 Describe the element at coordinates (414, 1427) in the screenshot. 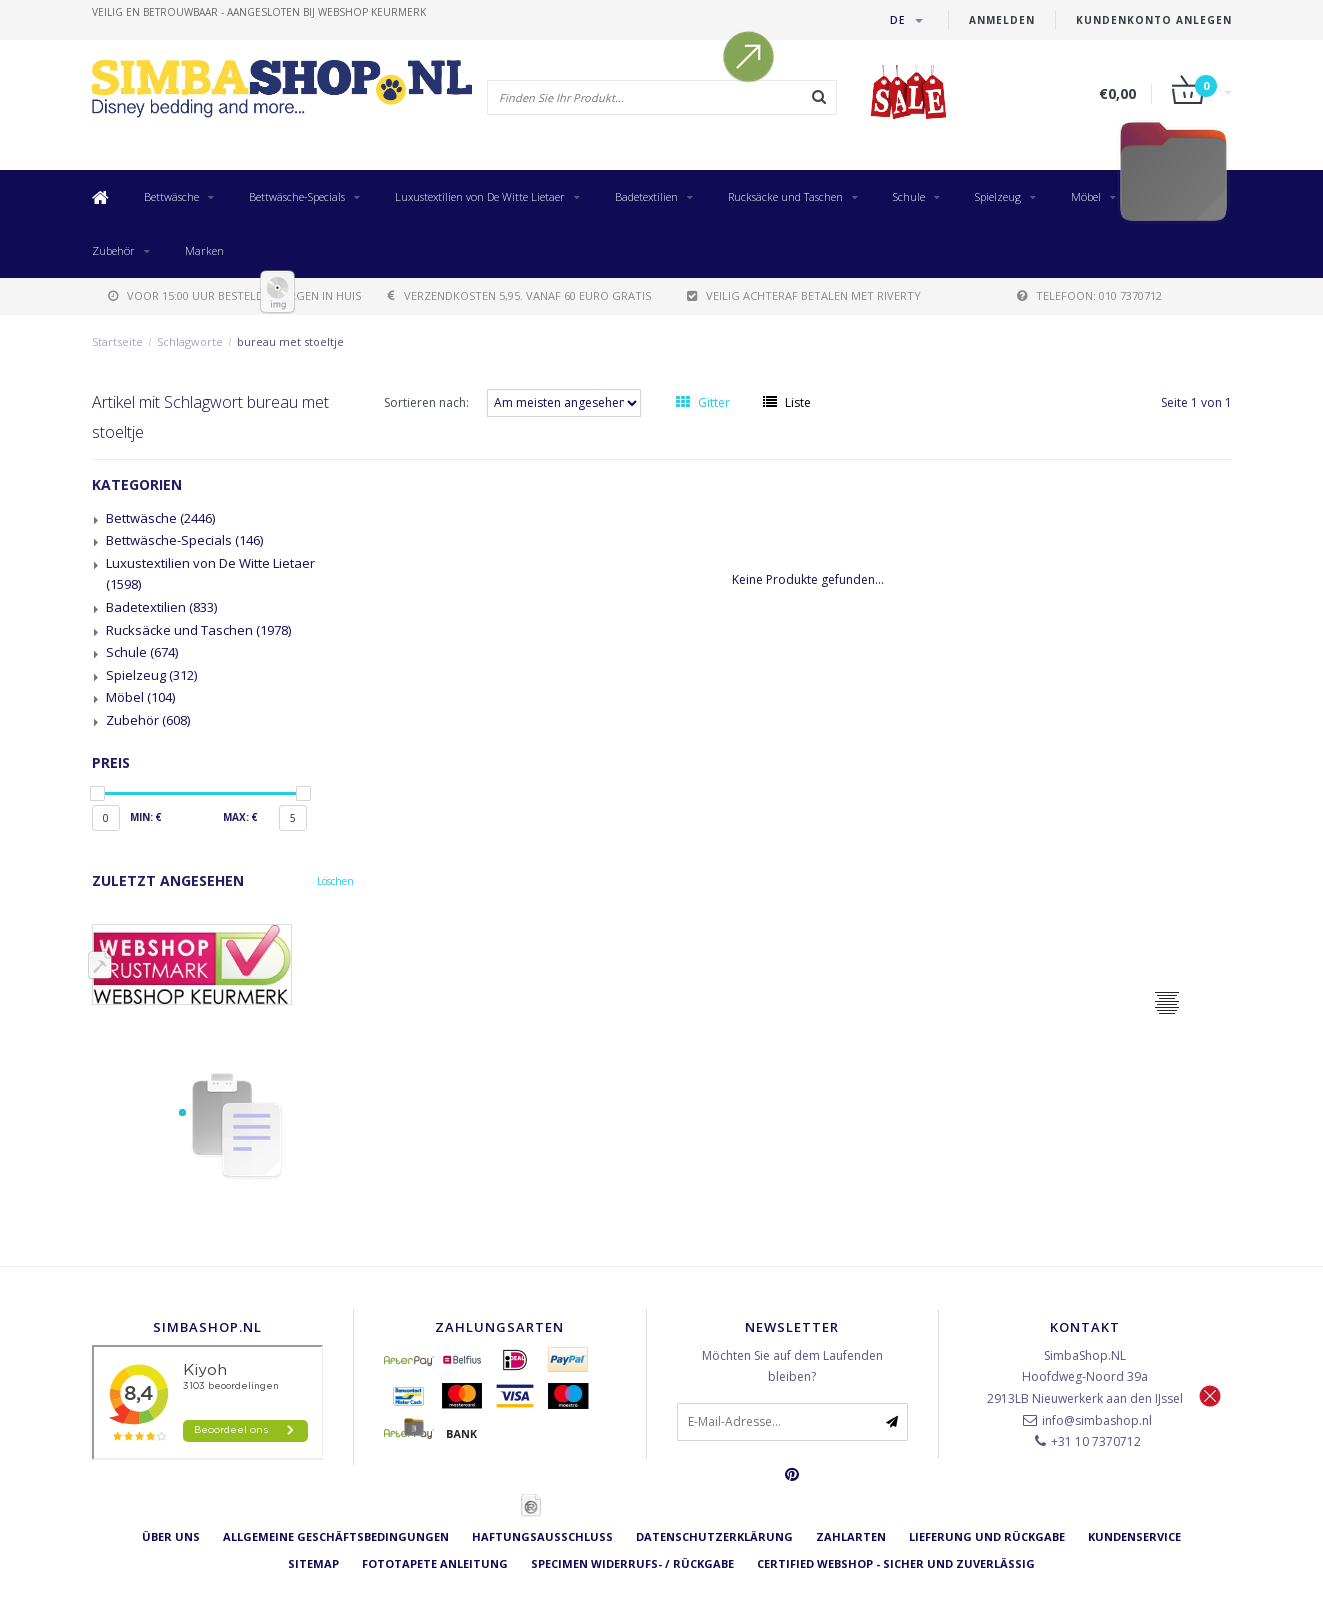

I see `access your templates folder` at that location.